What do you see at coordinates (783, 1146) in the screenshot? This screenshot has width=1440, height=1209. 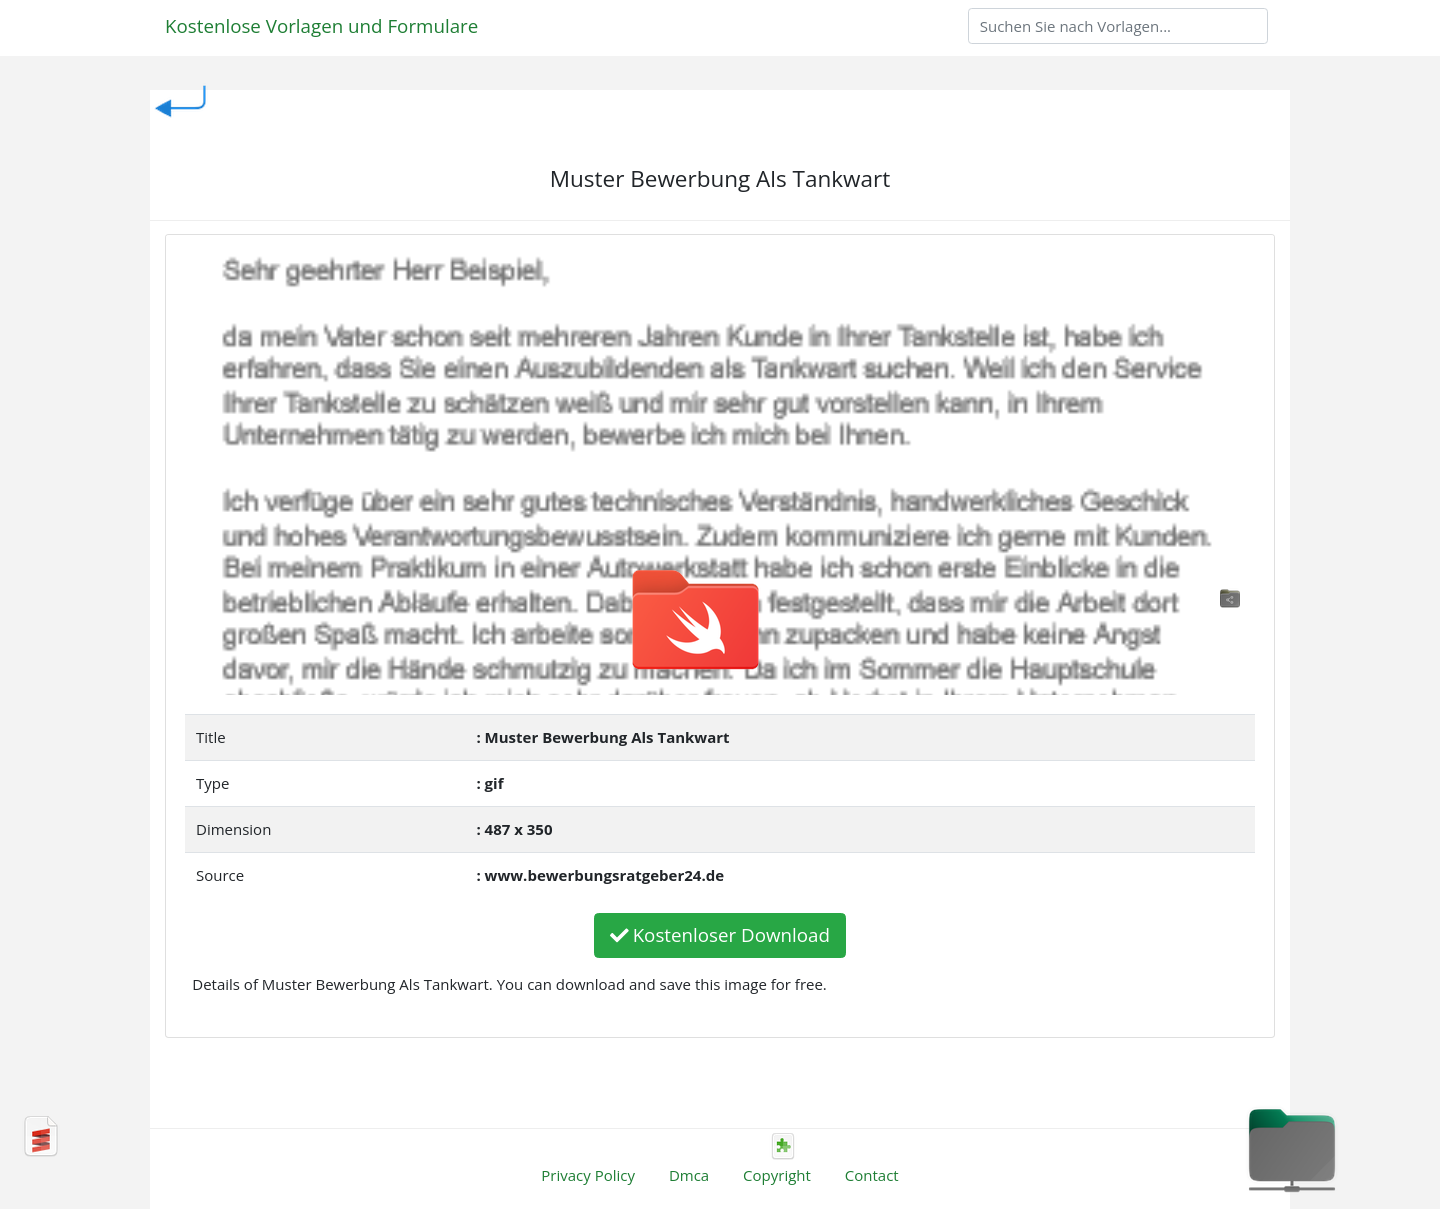 I see `install a browser extension or add-on` at bounding box center [783, 1146].